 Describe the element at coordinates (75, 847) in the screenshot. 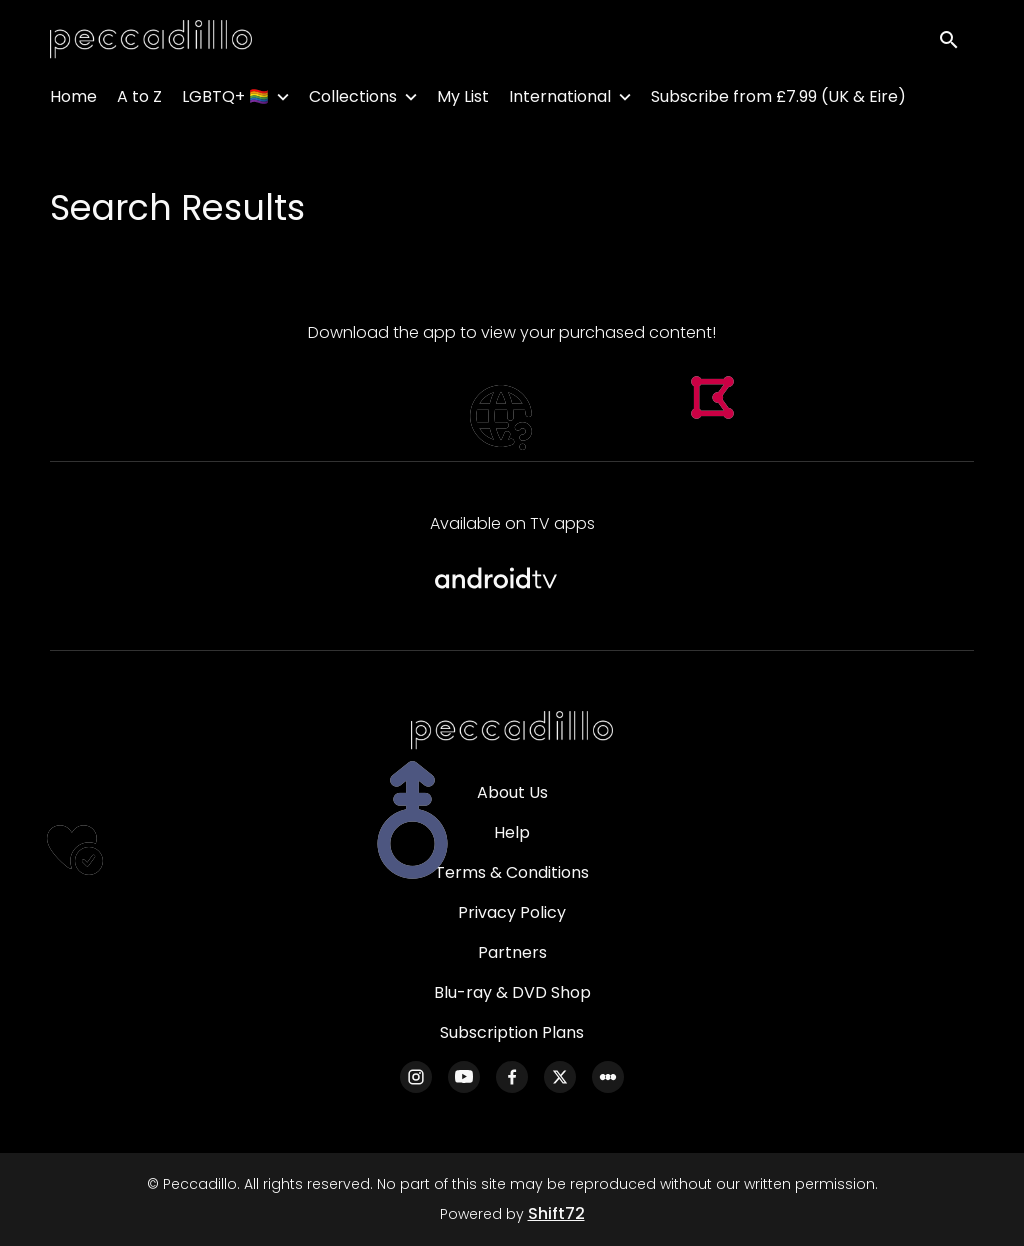

I see `item added to favorites successfully` at that location.